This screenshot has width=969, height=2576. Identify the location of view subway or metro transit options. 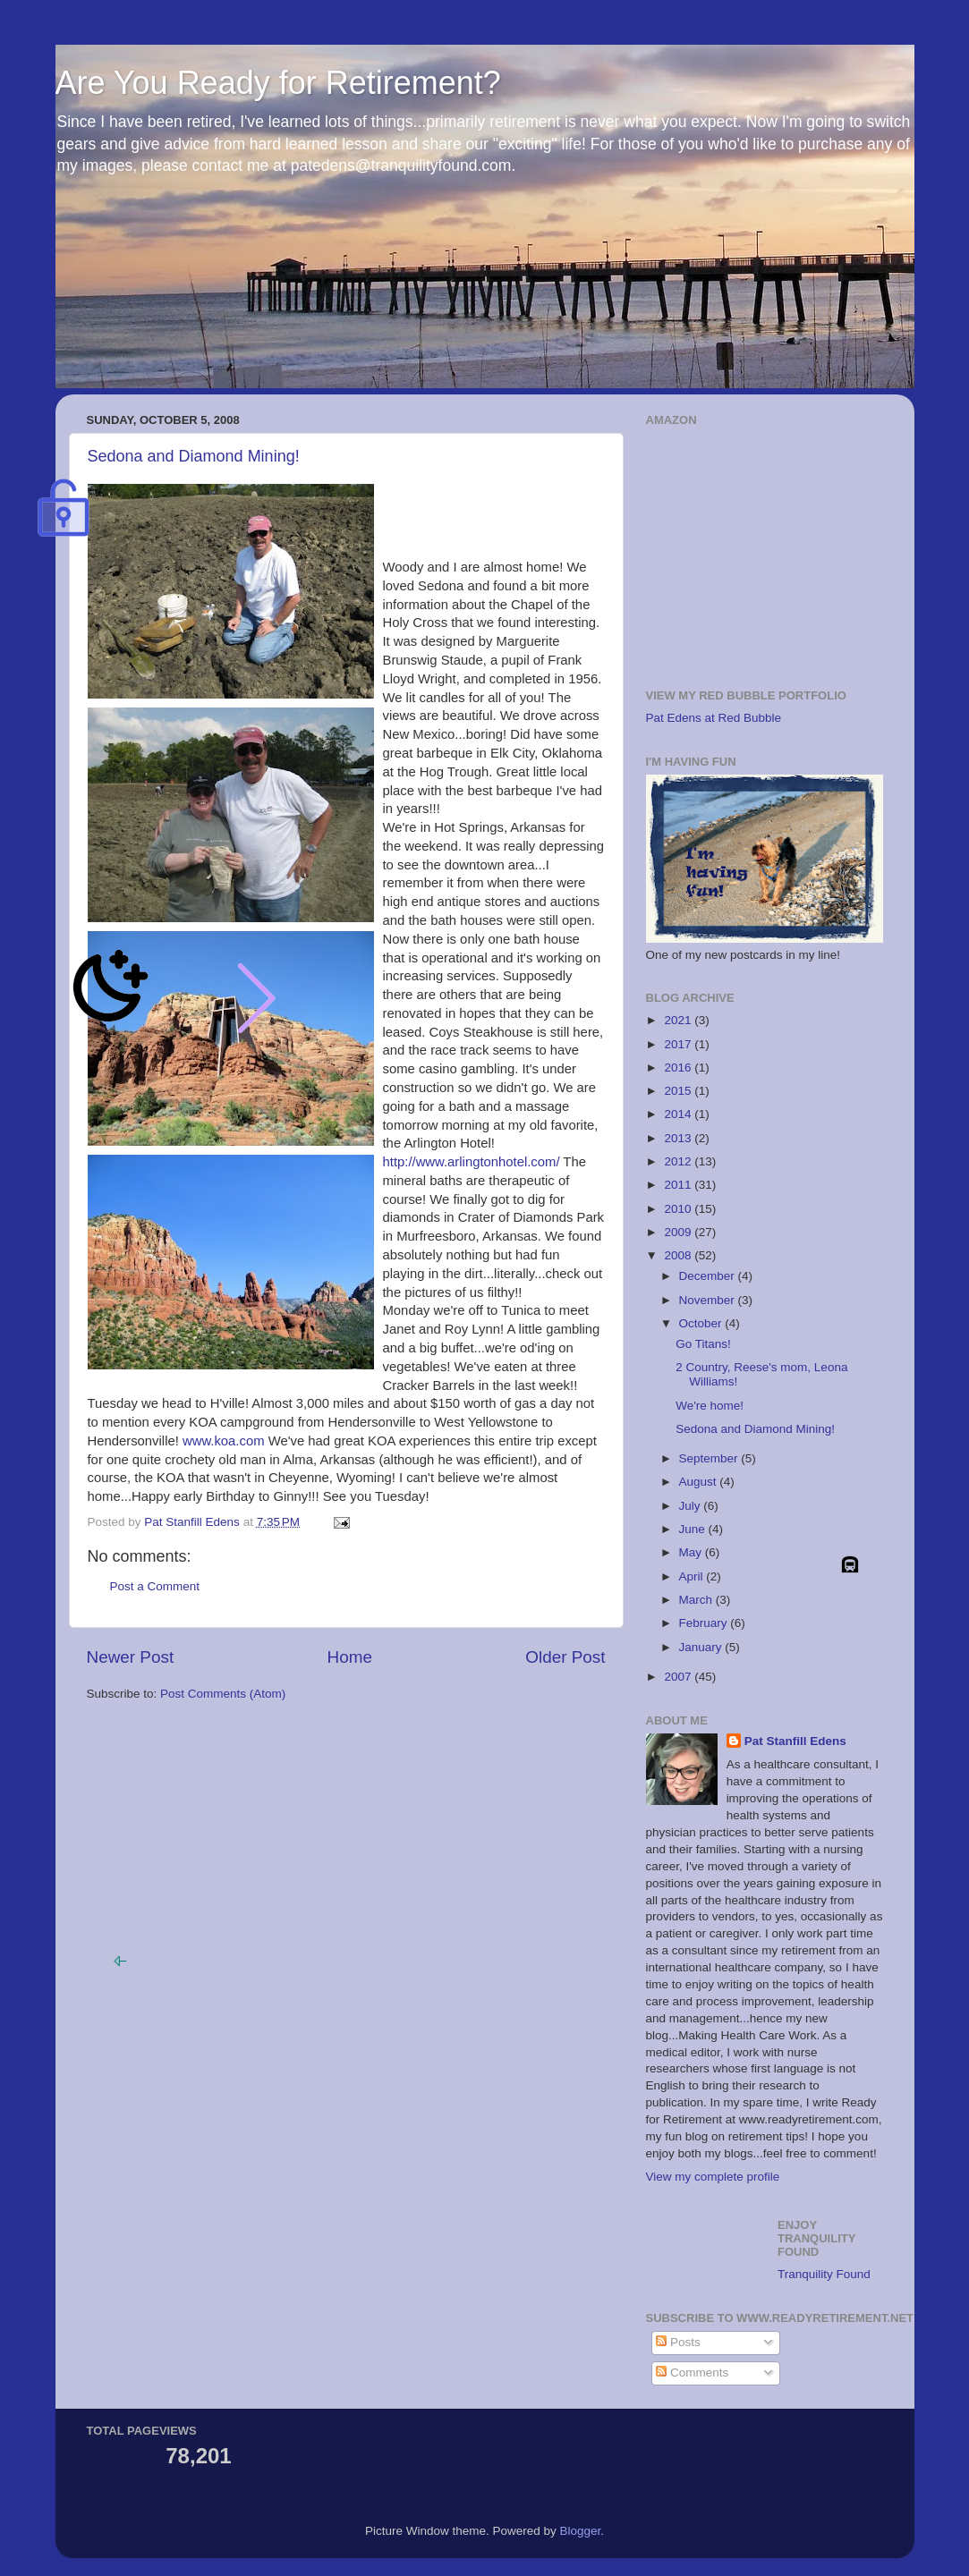
(850, 1564).